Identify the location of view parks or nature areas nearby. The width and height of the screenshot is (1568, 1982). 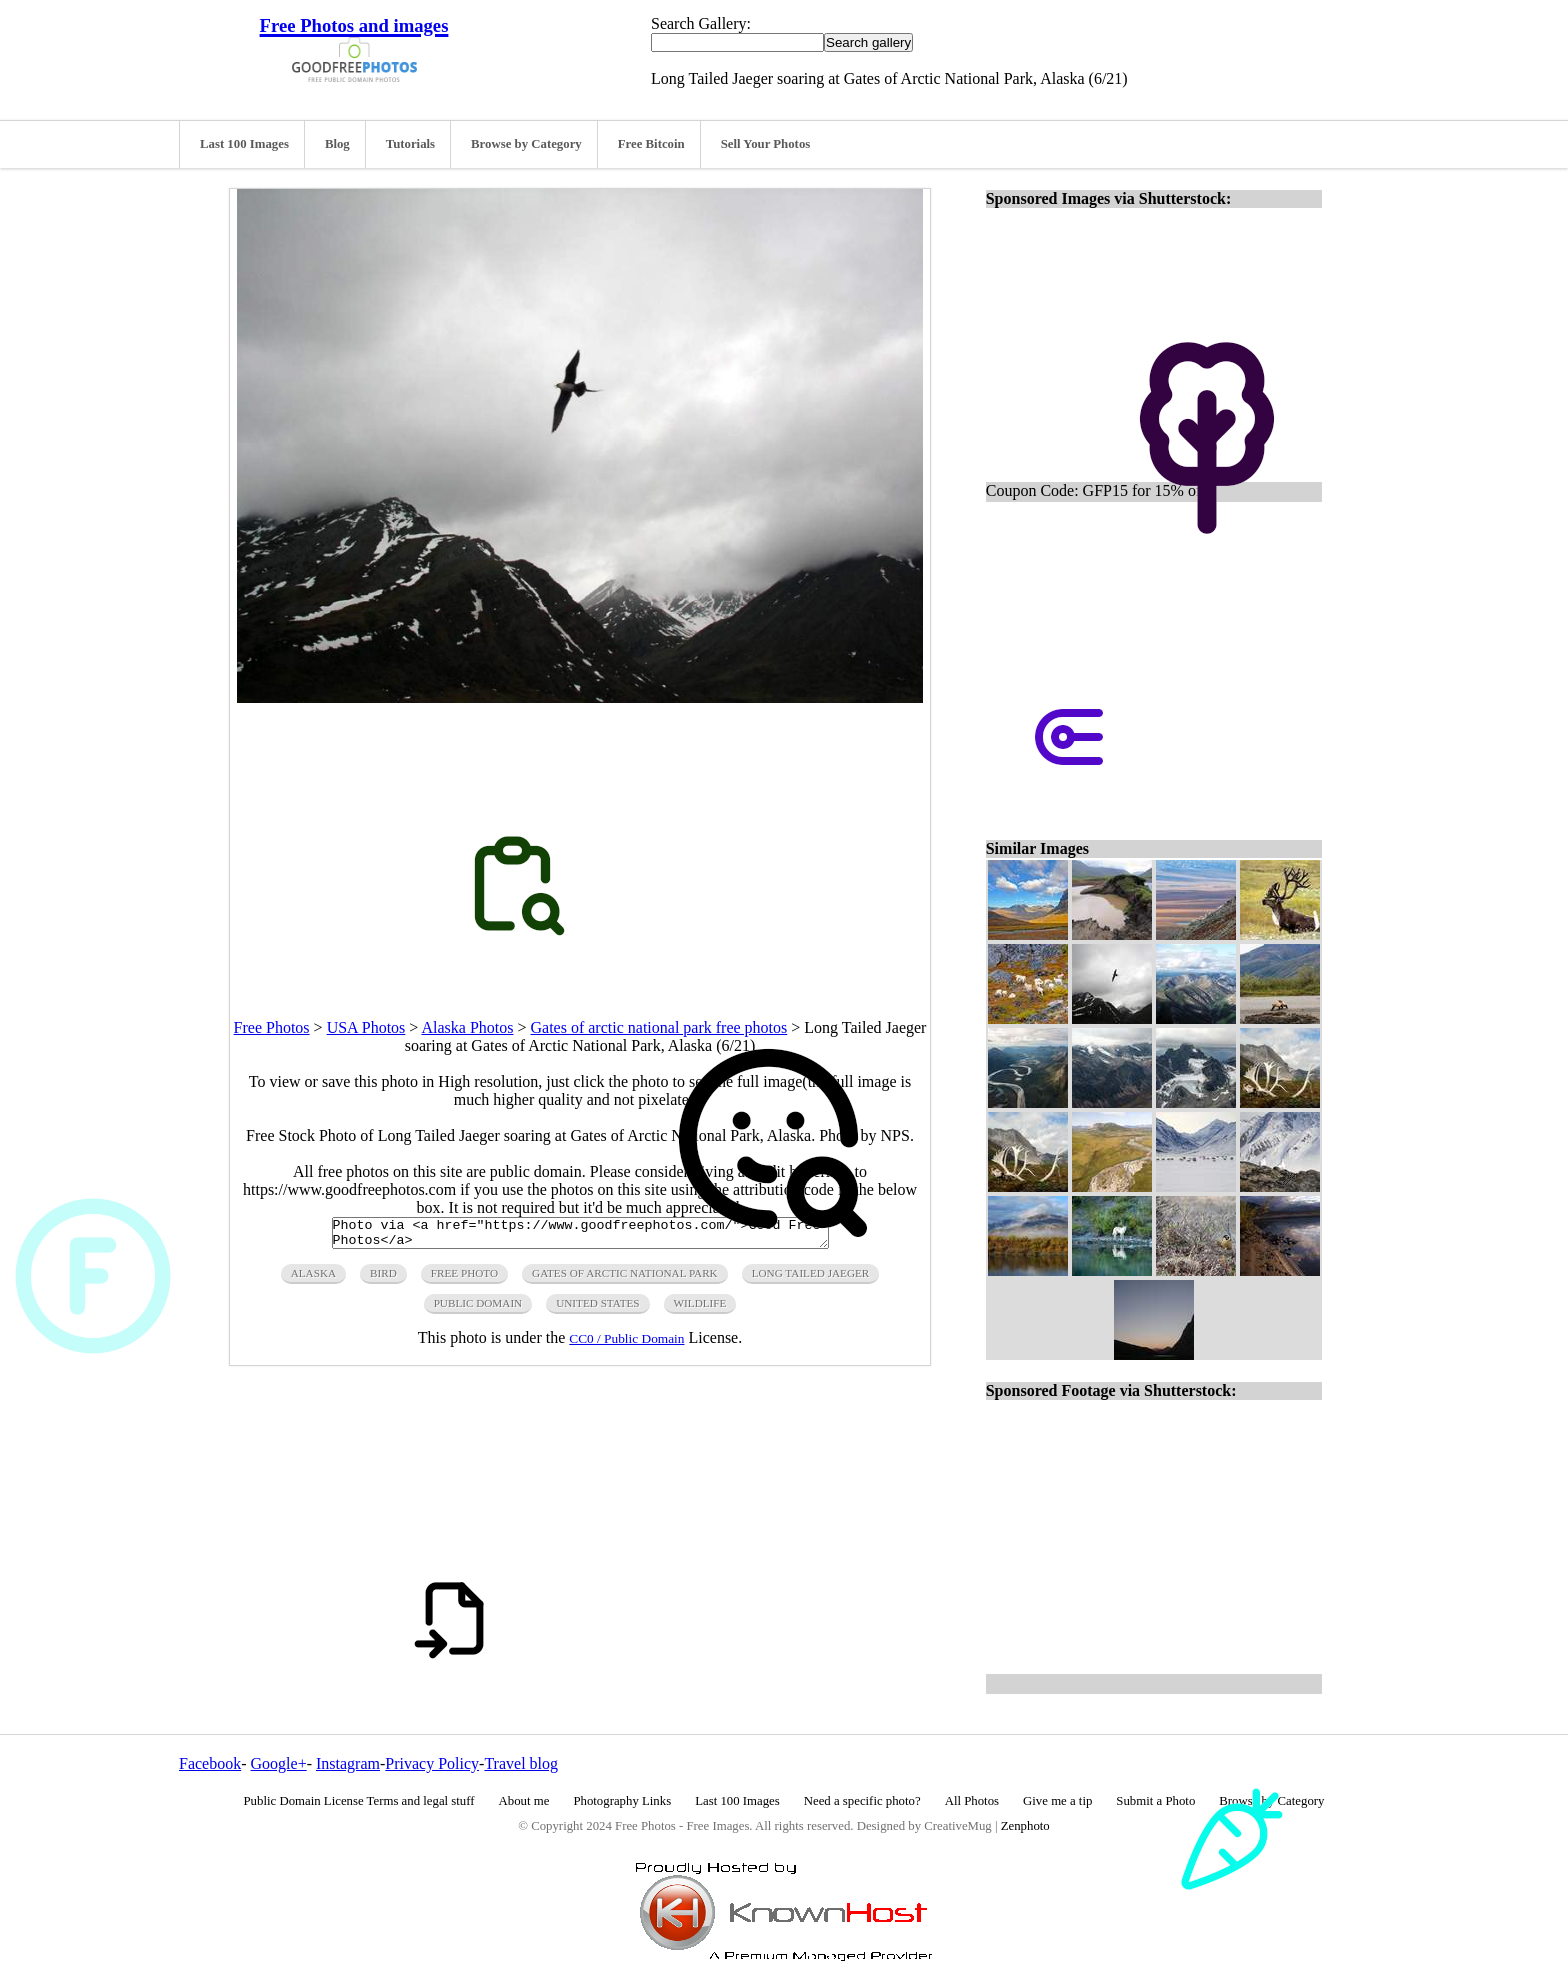
(1207, 438).